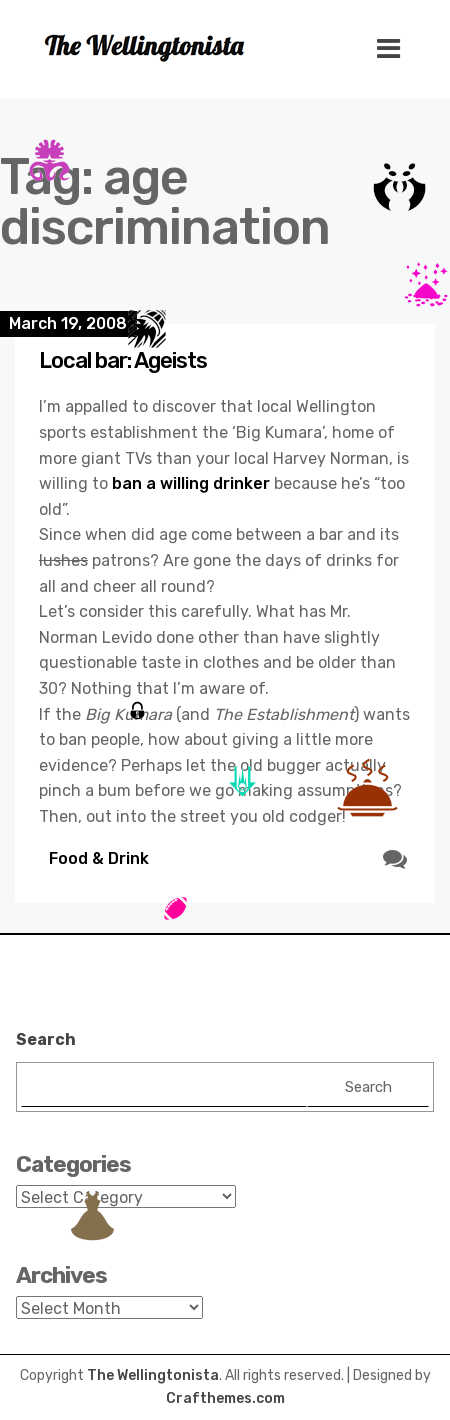  Describe the element at coordinates (399, 186) in the screenshot. I see `insect or creature type indicator in a game interface` at that location.